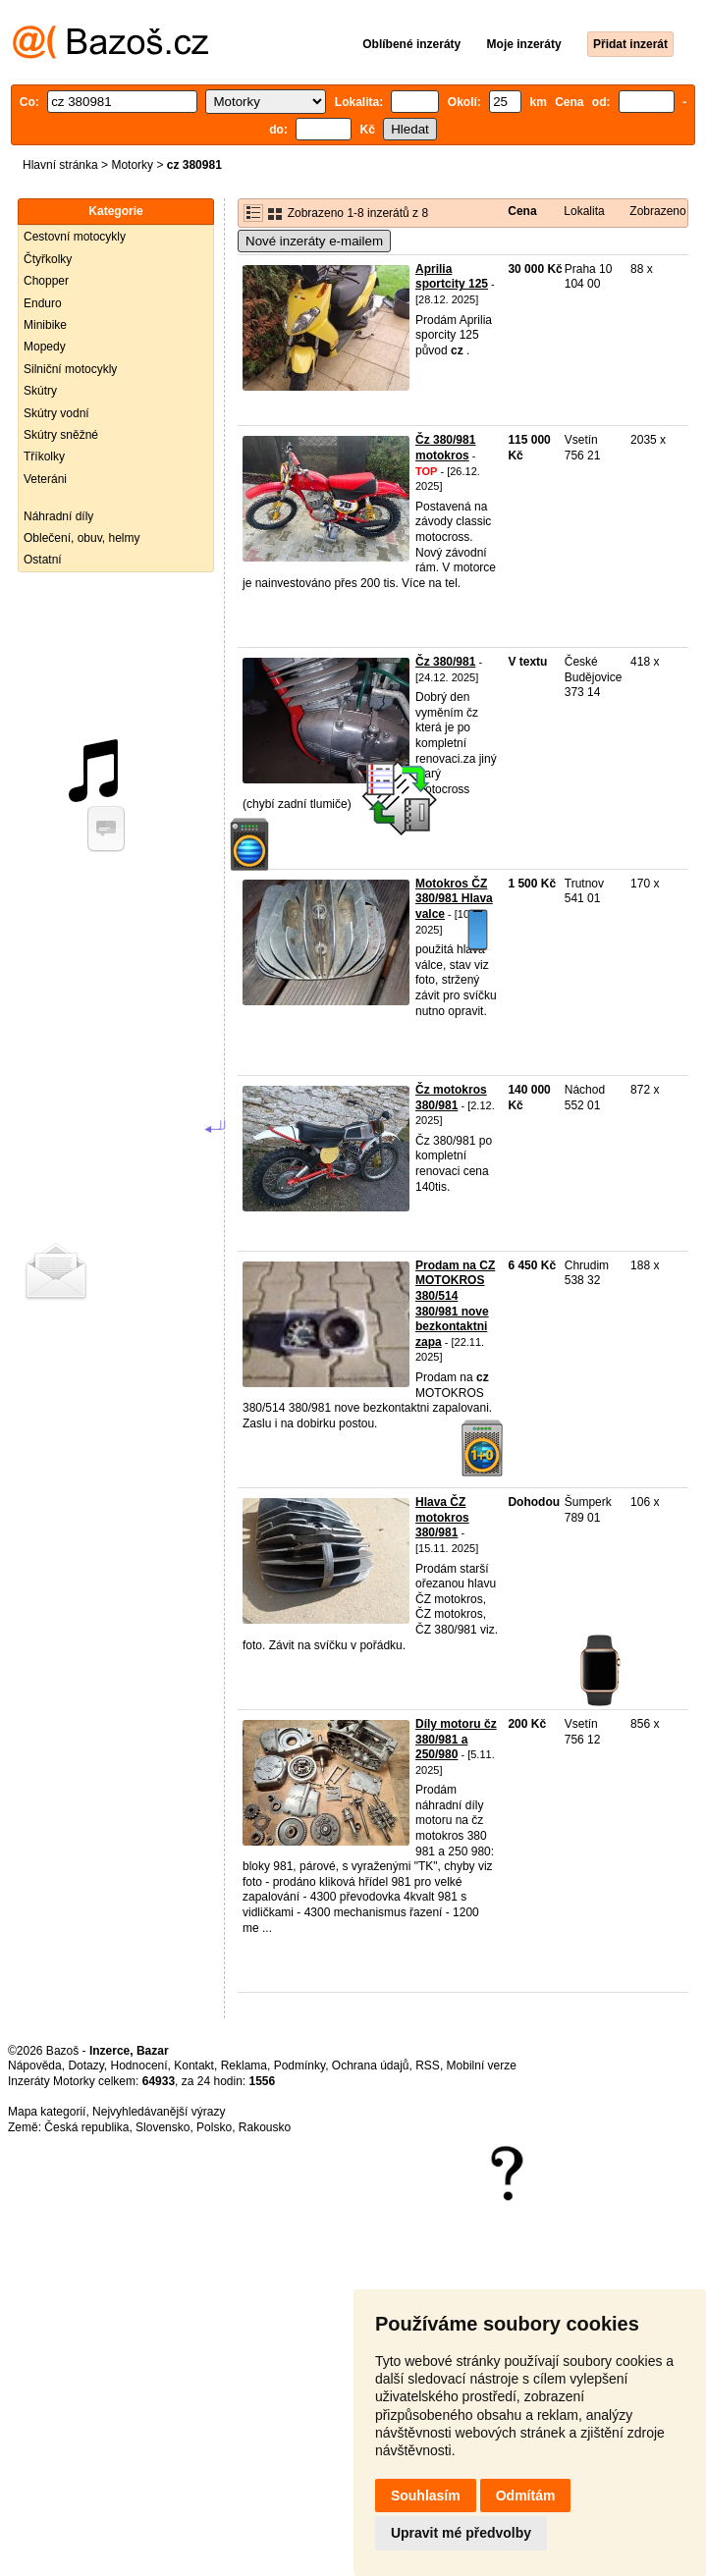 This screenshot has width=706, height=2576. What do you see at coordinates (477, 930) in the screenshot?
I see `indicates a connected iPhone device` at bounding box center [477, 930].